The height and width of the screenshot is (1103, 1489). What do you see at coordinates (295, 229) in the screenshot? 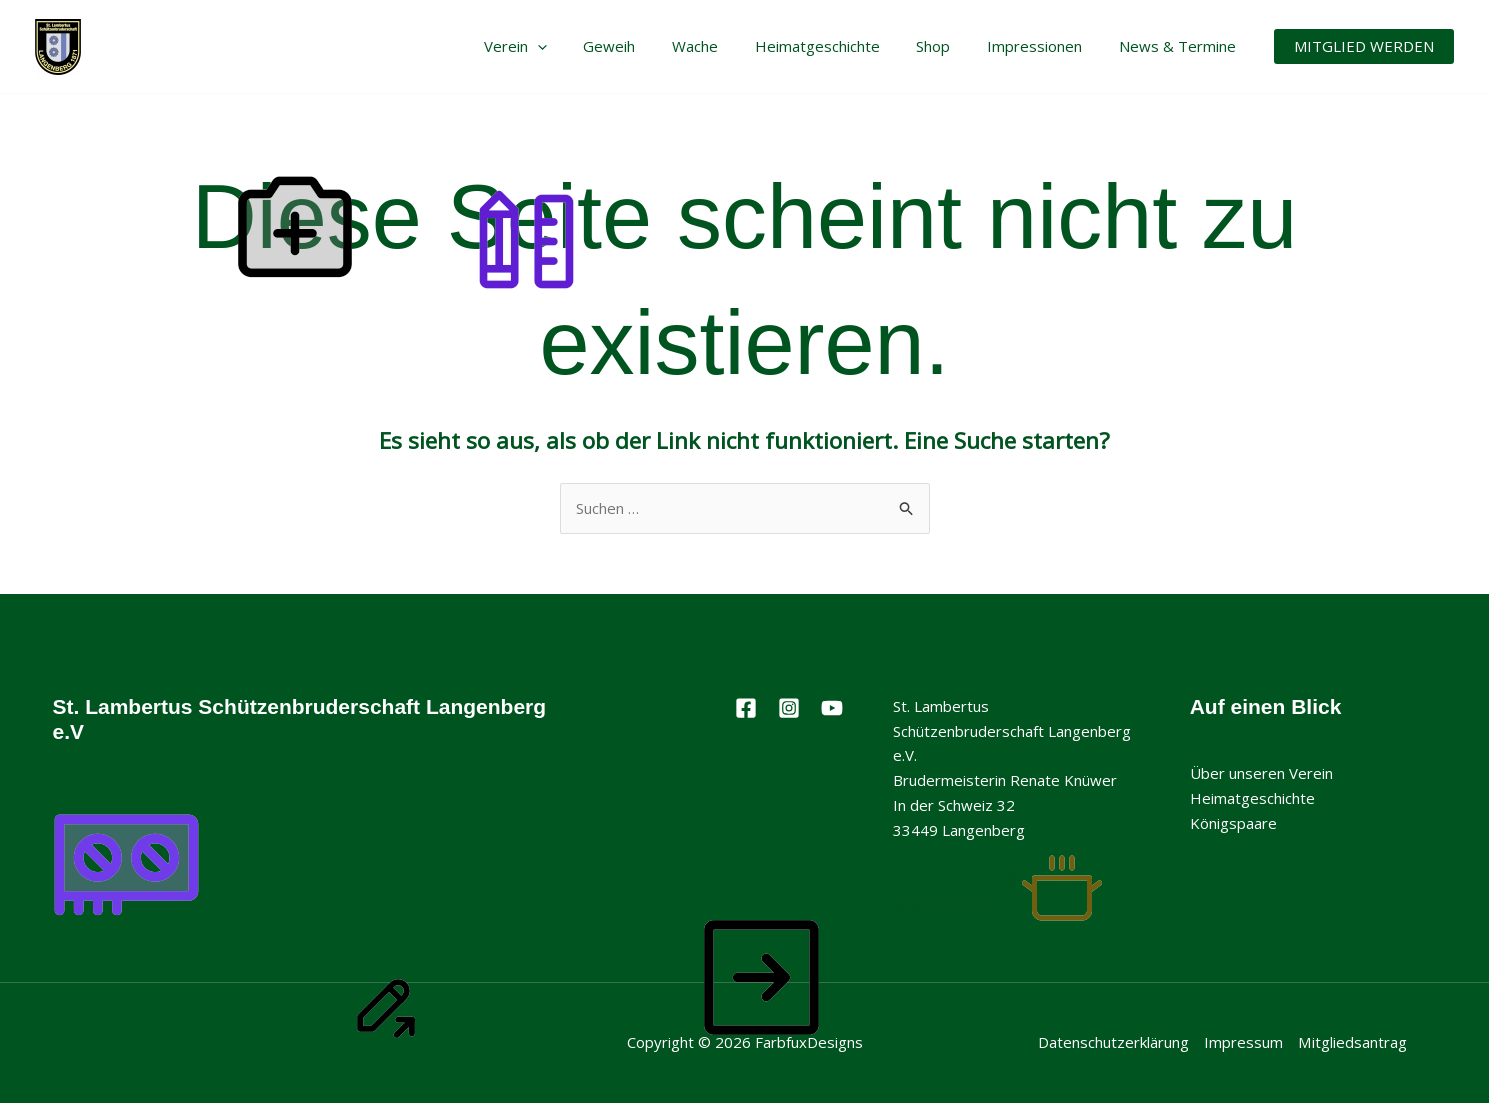
I see `add a new photo` at bounding box center [295, 229].